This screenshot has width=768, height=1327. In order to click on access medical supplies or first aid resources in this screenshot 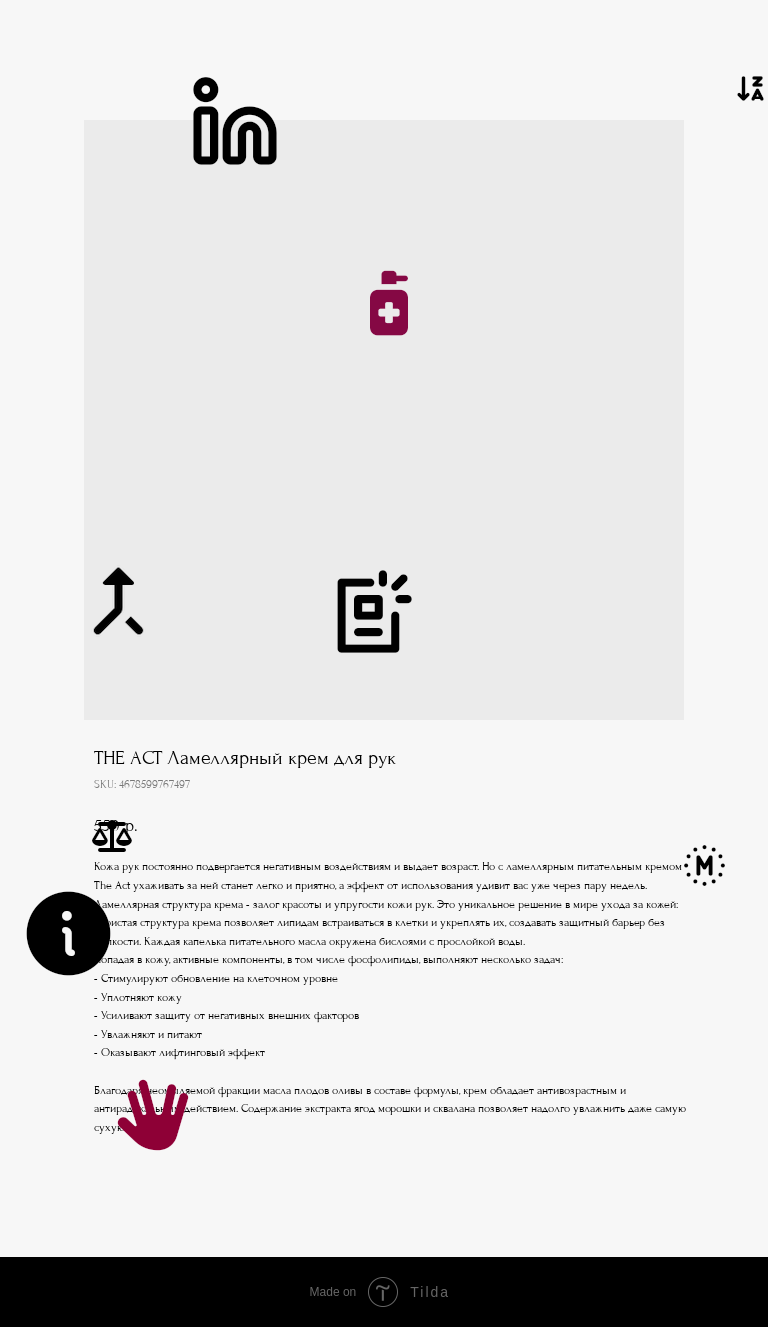, I will do `click(389, 305)`.